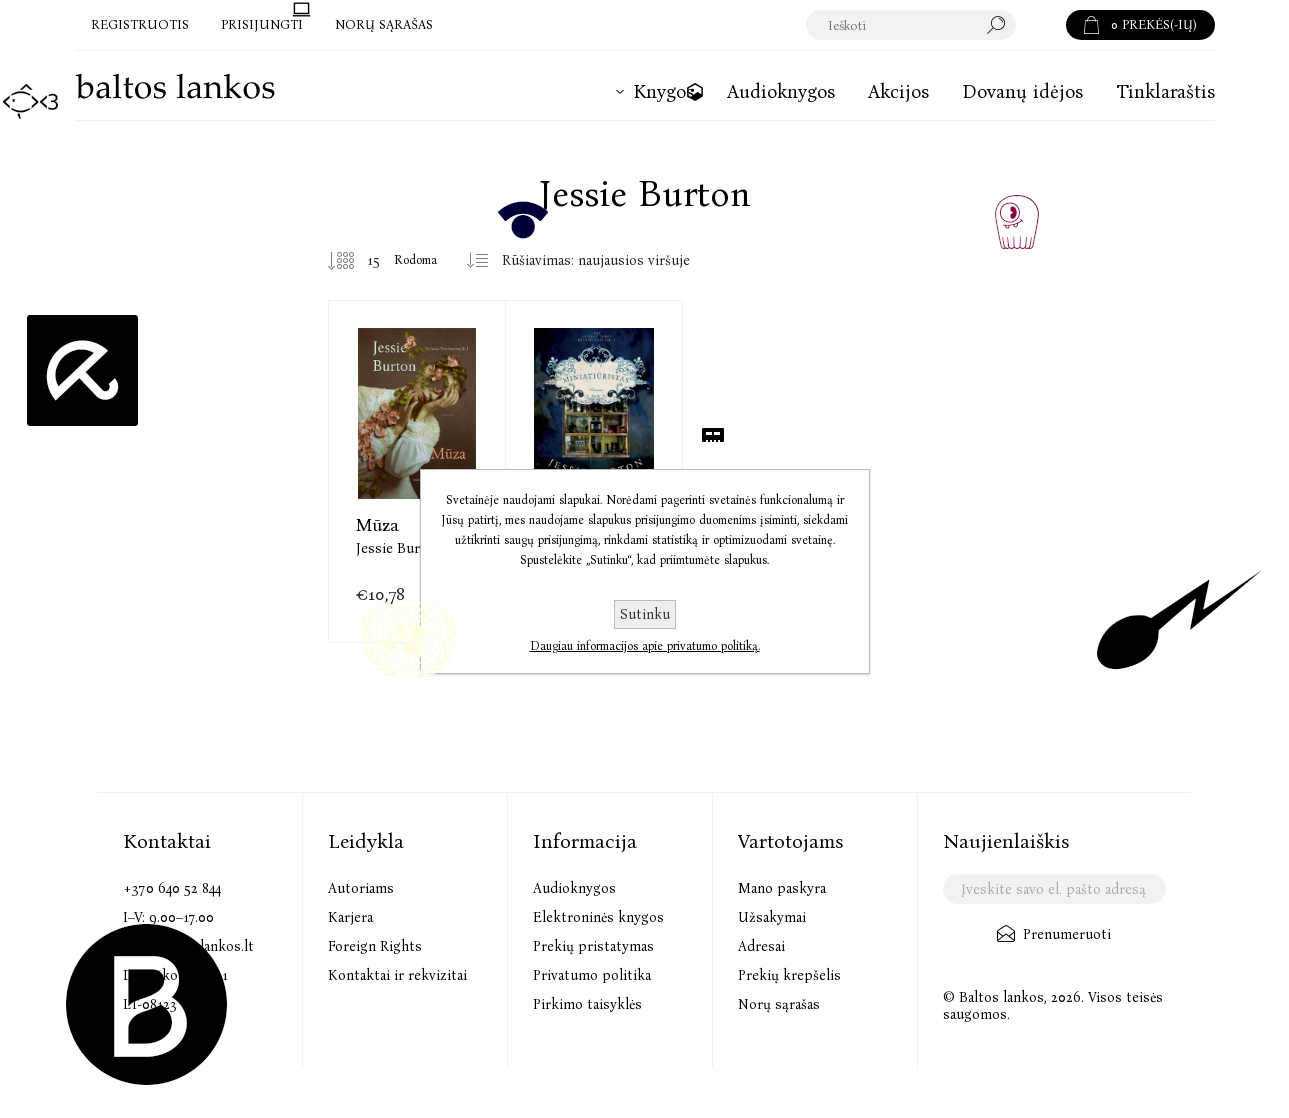 The image size is (1289, 1118). What do you see at coordinates (1017, 222) in the screenshot?
I see `ScyllaDB logo` at bounding box center [1017, 222].